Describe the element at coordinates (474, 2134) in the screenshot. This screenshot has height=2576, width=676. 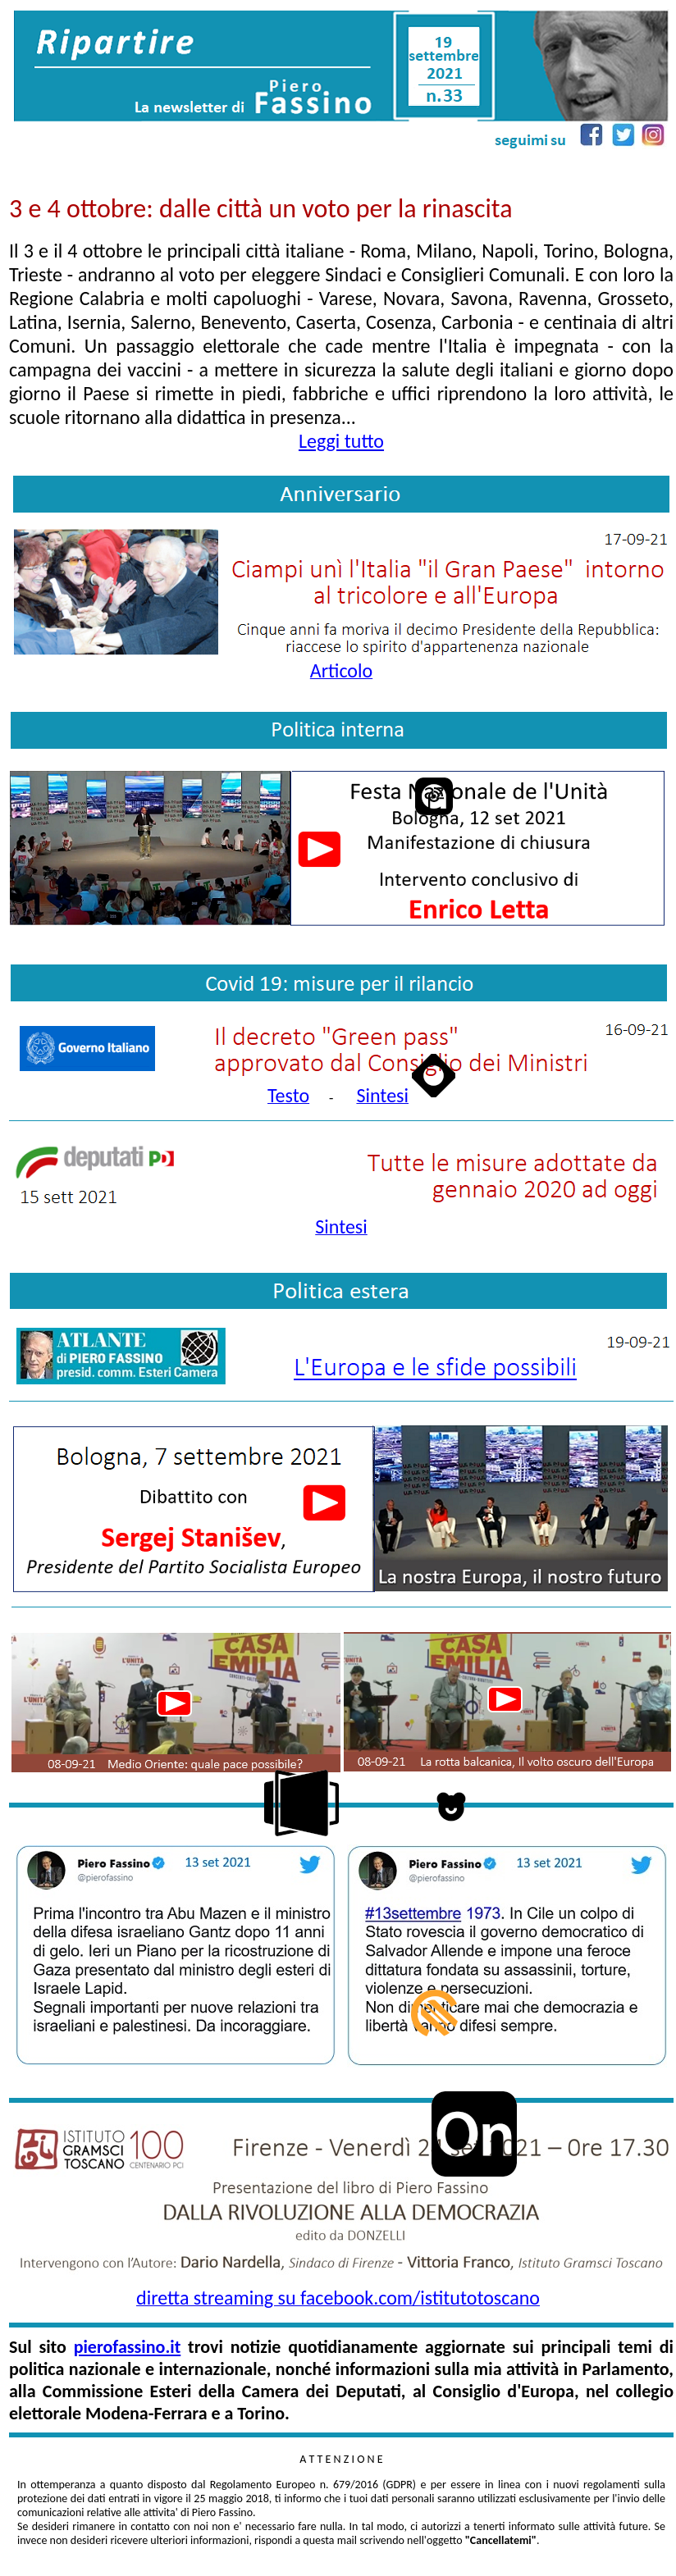
I see `open ProcessOn app` at that location.